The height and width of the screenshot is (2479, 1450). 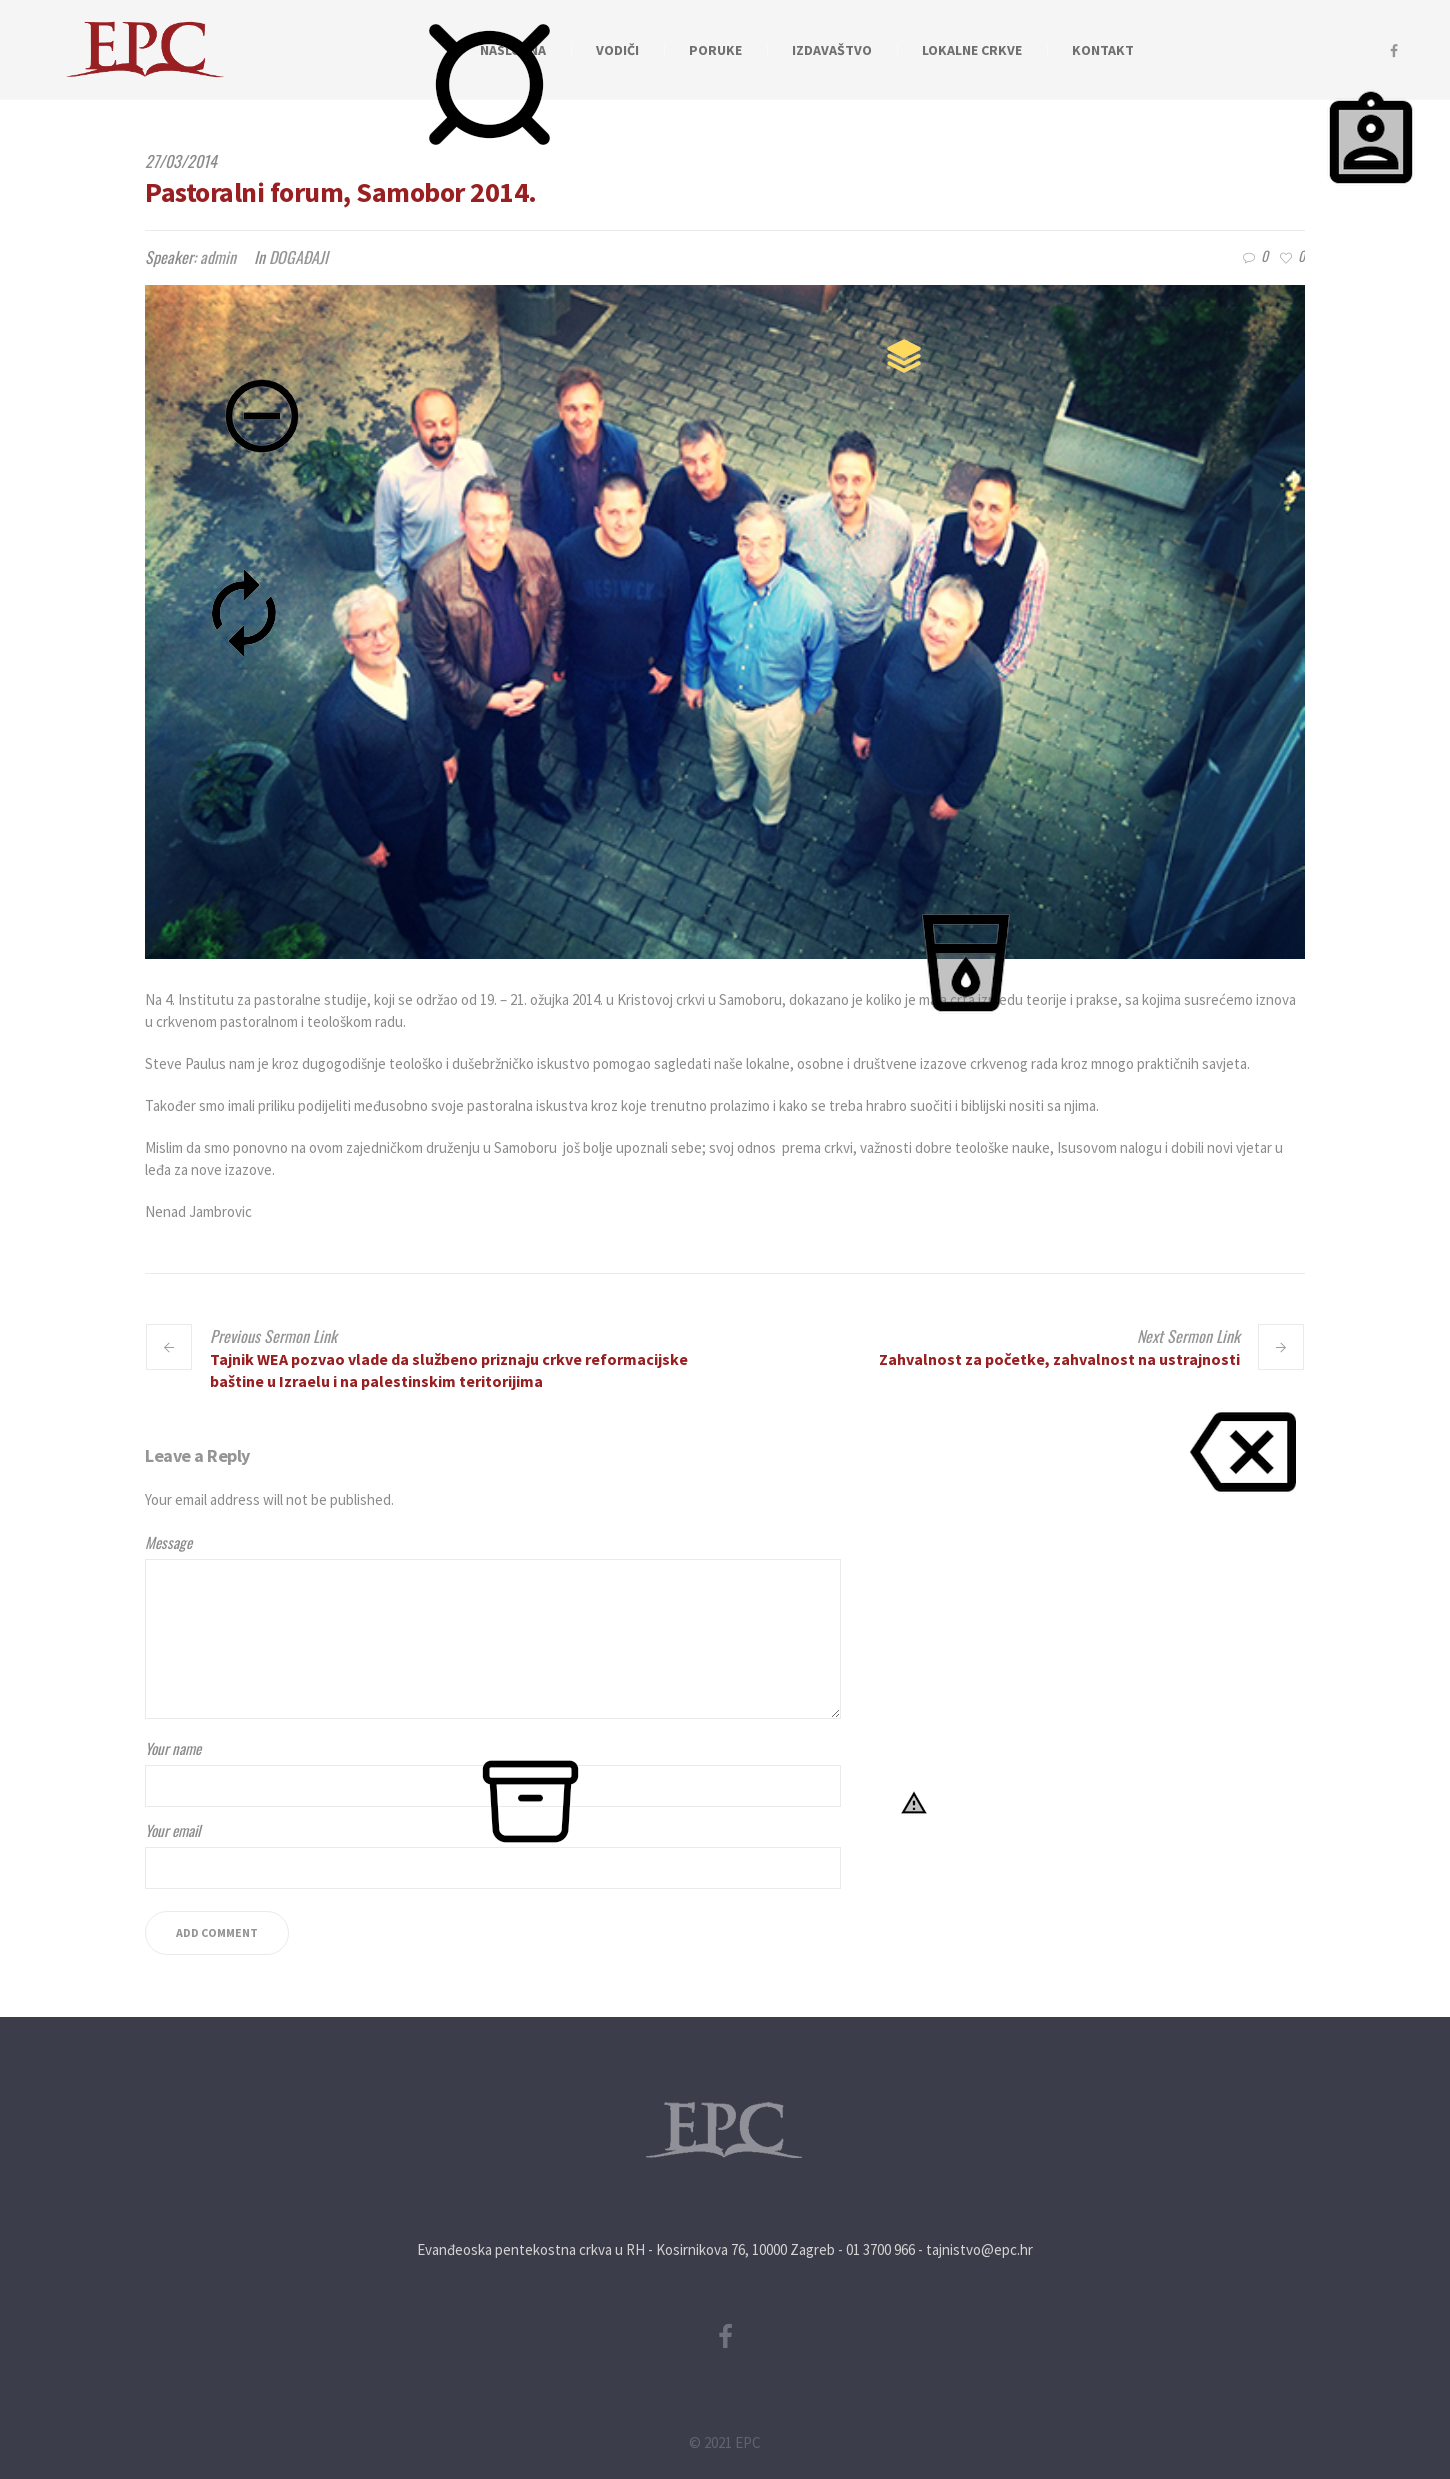 What do you see at coordinates (1243, 1452) in the screenshot?
I see `delete the last character entered` at bounding box center [1243, 1452].